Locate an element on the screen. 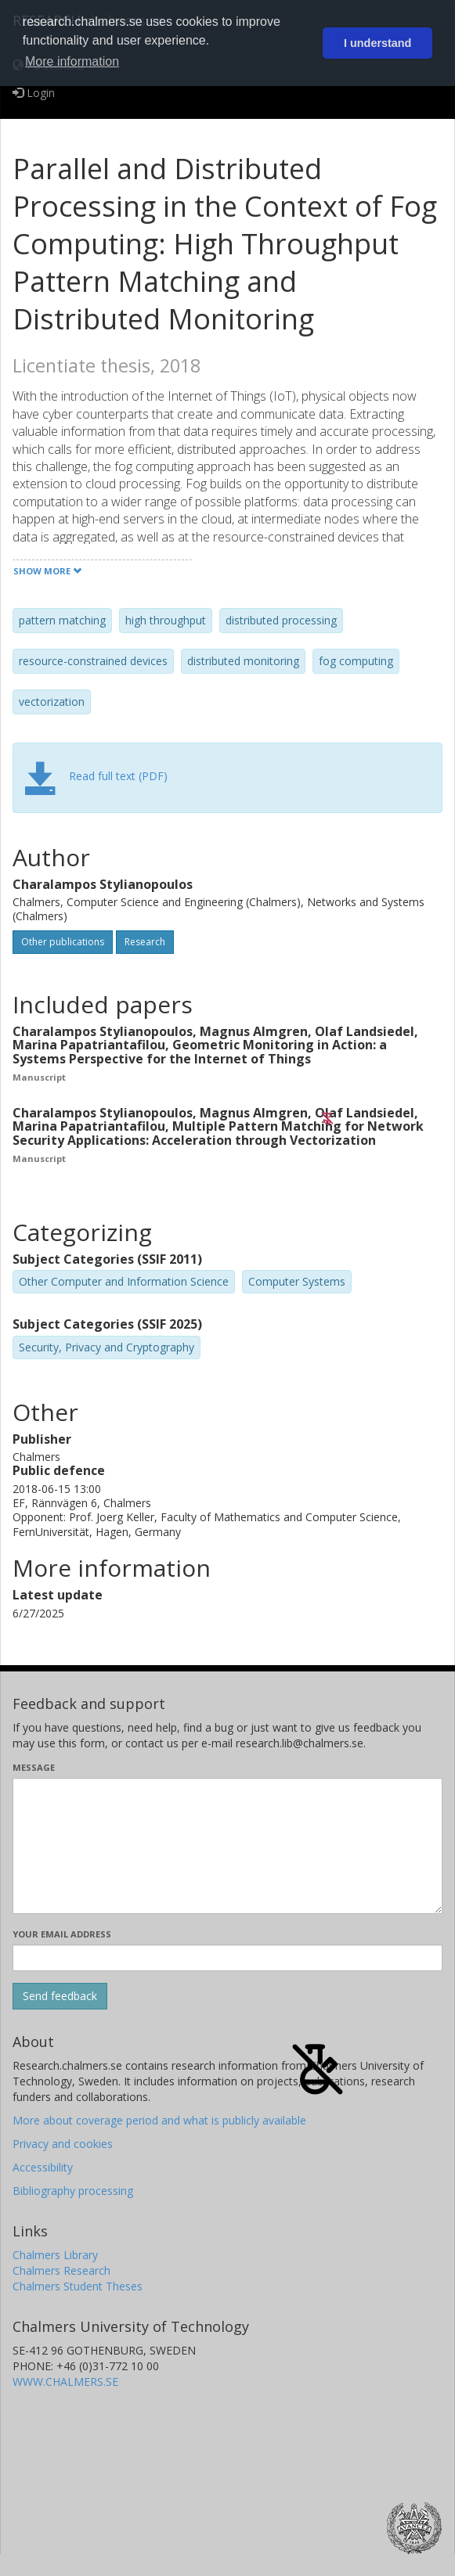 This screenshot has width=455, height=2576. disable macro or close-up camera mode is located at coordinates (327, 1118).